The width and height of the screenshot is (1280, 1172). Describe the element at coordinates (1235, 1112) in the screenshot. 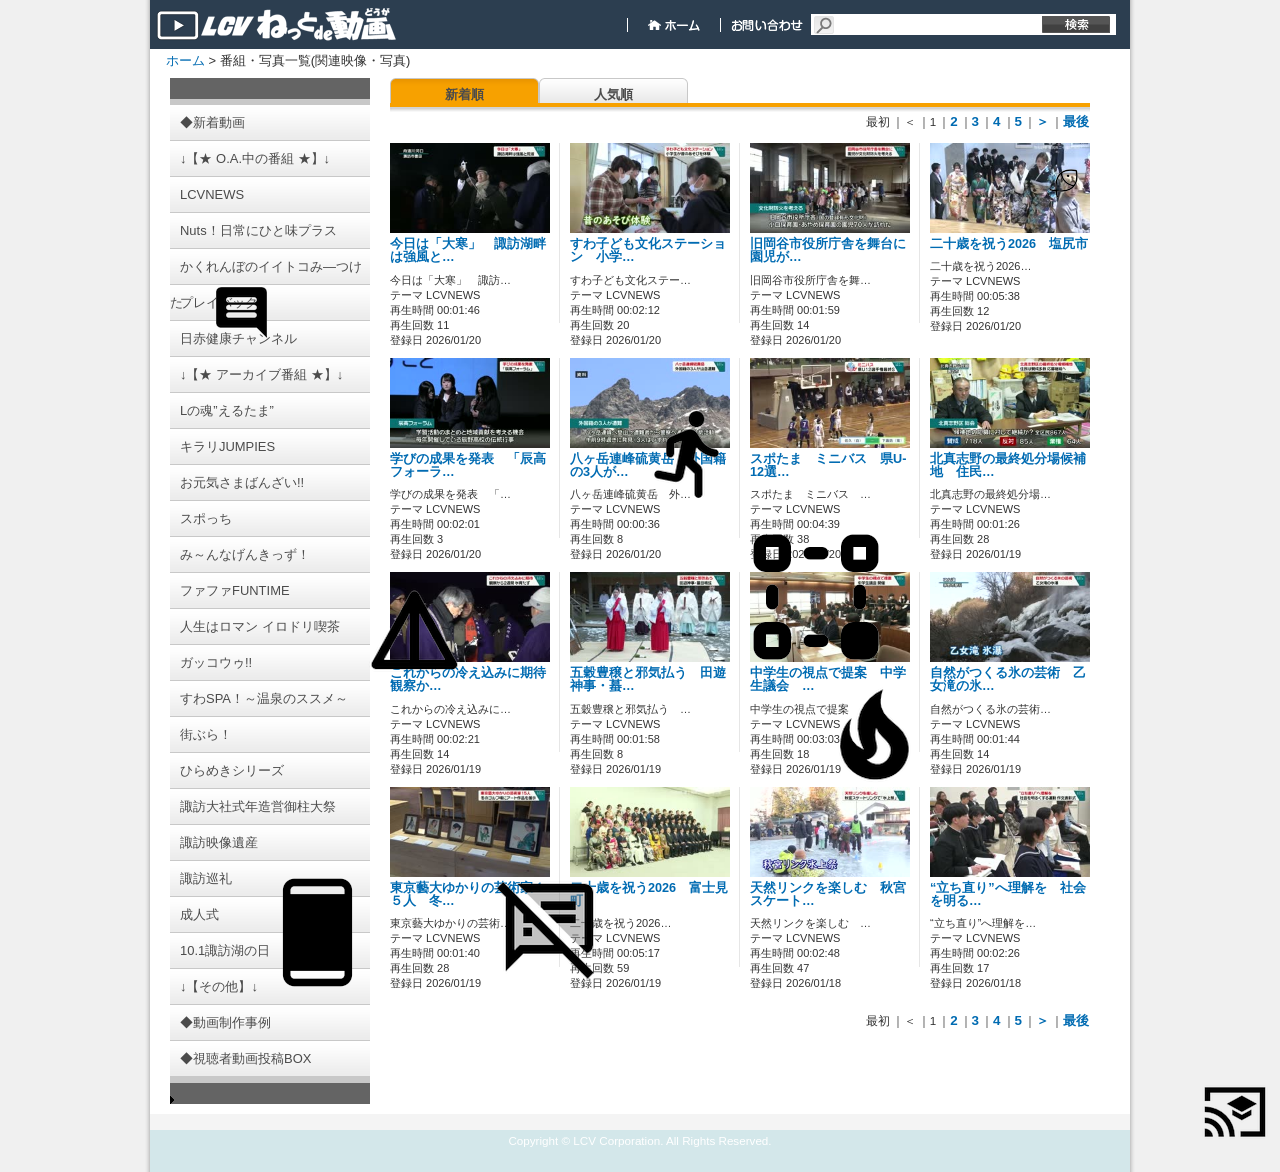

I see `cast or share screen to a classroom display` at that location.